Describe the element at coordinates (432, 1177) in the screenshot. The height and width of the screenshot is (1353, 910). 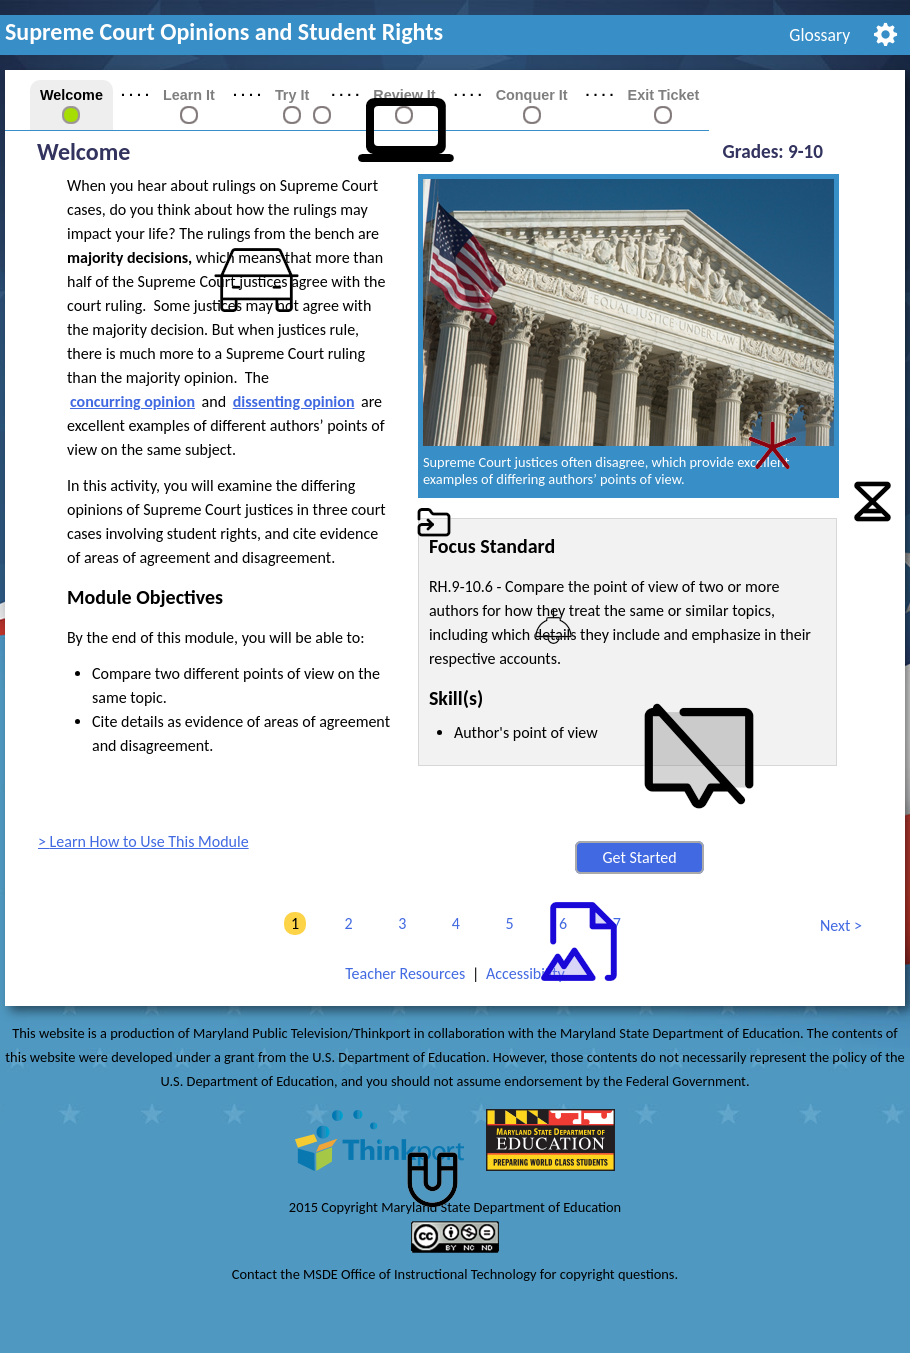
I see `activate magnetic snap or alignment tool` at that location.